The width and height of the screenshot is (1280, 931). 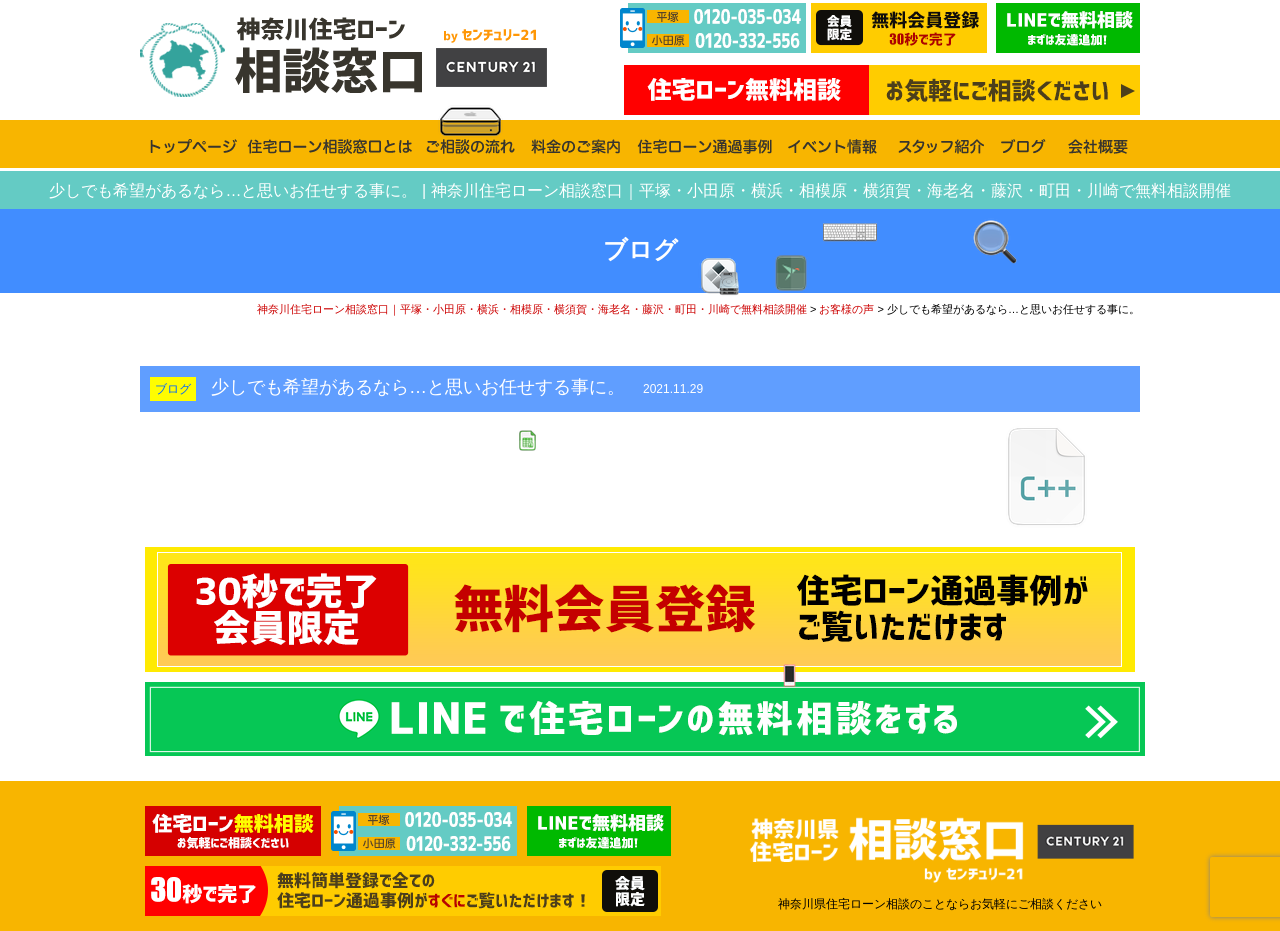 What do you see at coordinates (791, 273) in the screenshot?
I see `snap application package file` at bounding box center [791, 273].